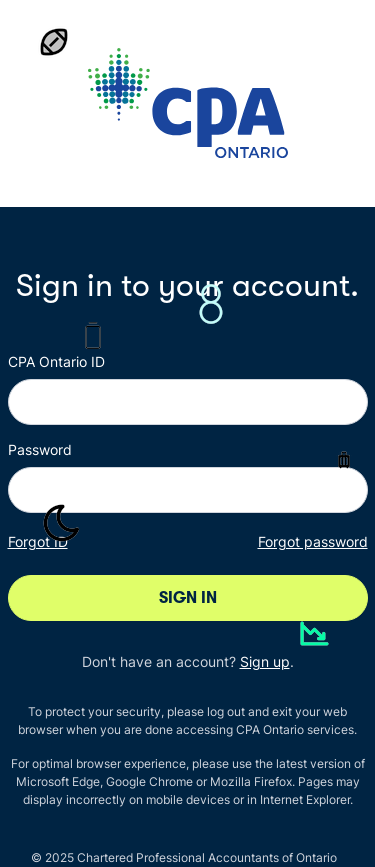 This screenshot has height=867, width=375. I want to click on toggle dark mode, so click(62, 523).